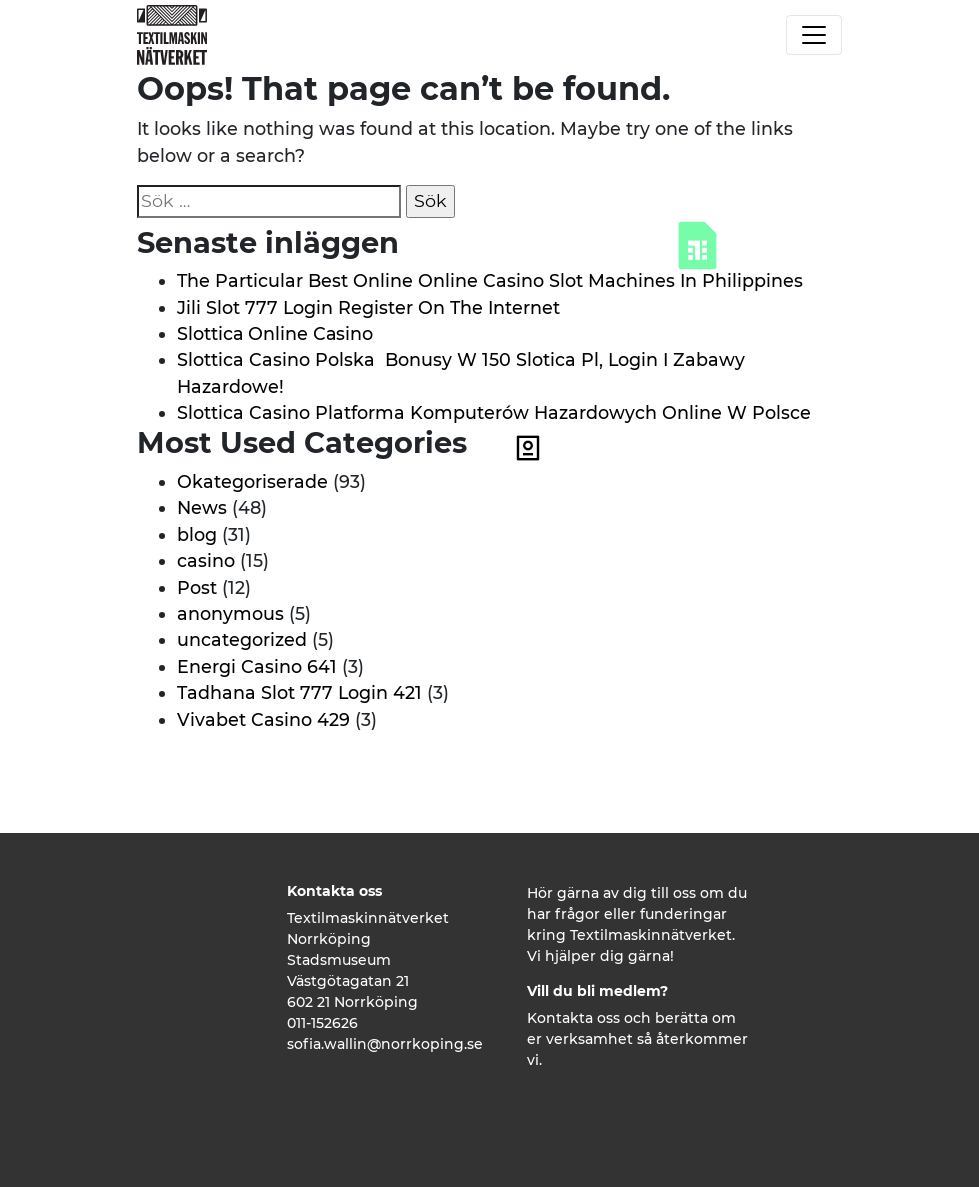  Describe the element at coordinates (528, 448) in the screenshot. I see `view passport or travel document details` at that location.